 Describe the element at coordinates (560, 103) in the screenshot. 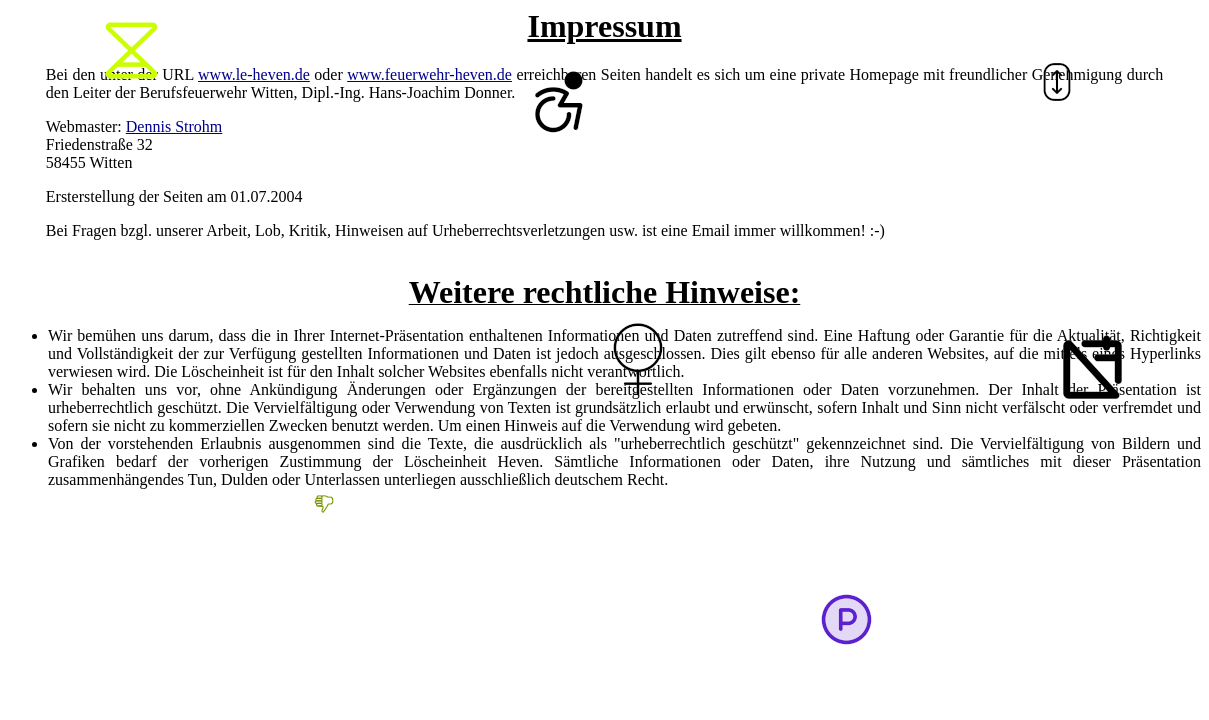

I see `indicates wheelchair accessible facilities` at that location.